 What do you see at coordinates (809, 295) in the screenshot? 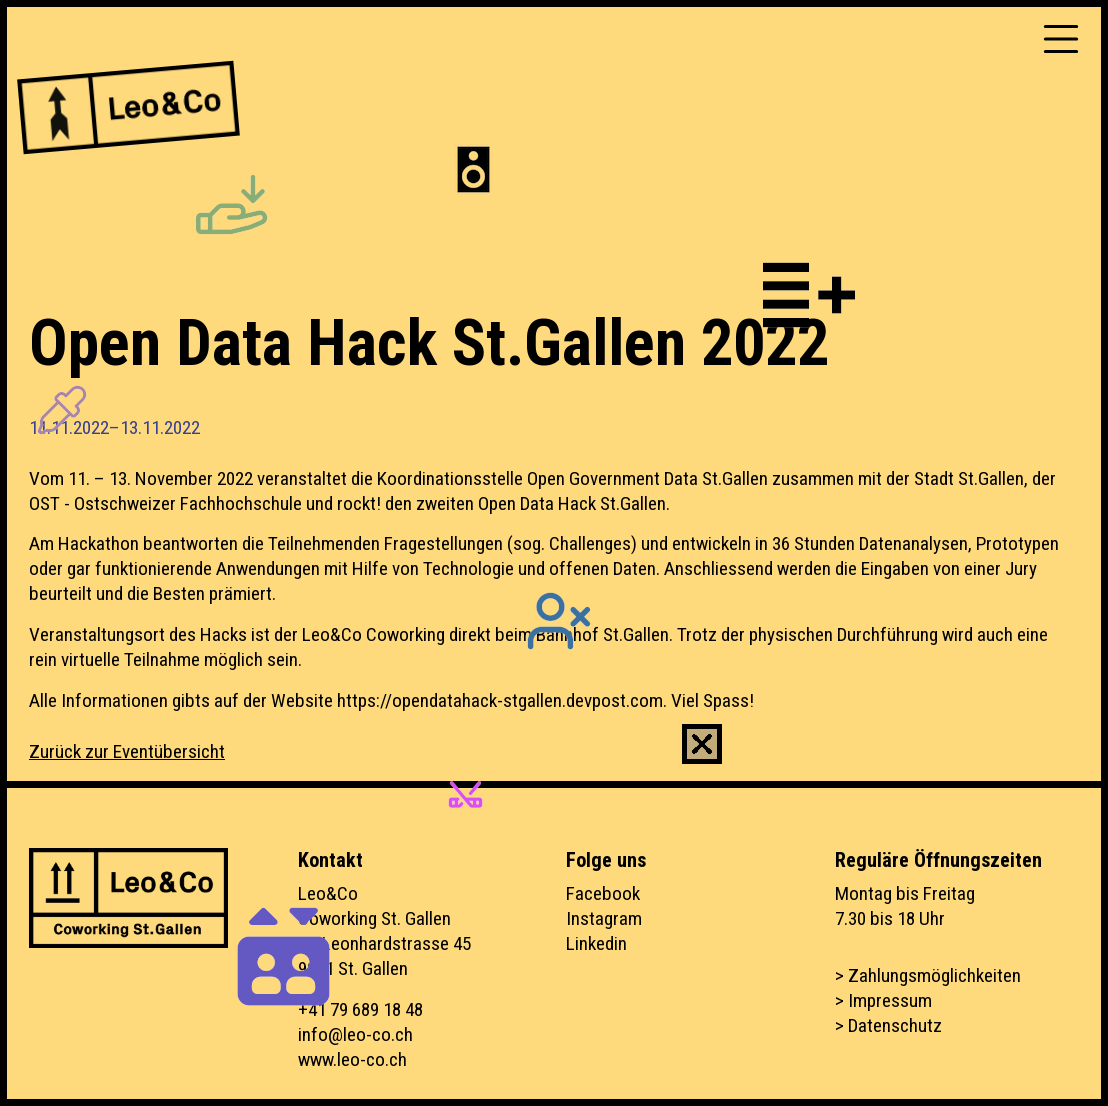
I see `add a new item to the list` at bounding box center [809, 295].